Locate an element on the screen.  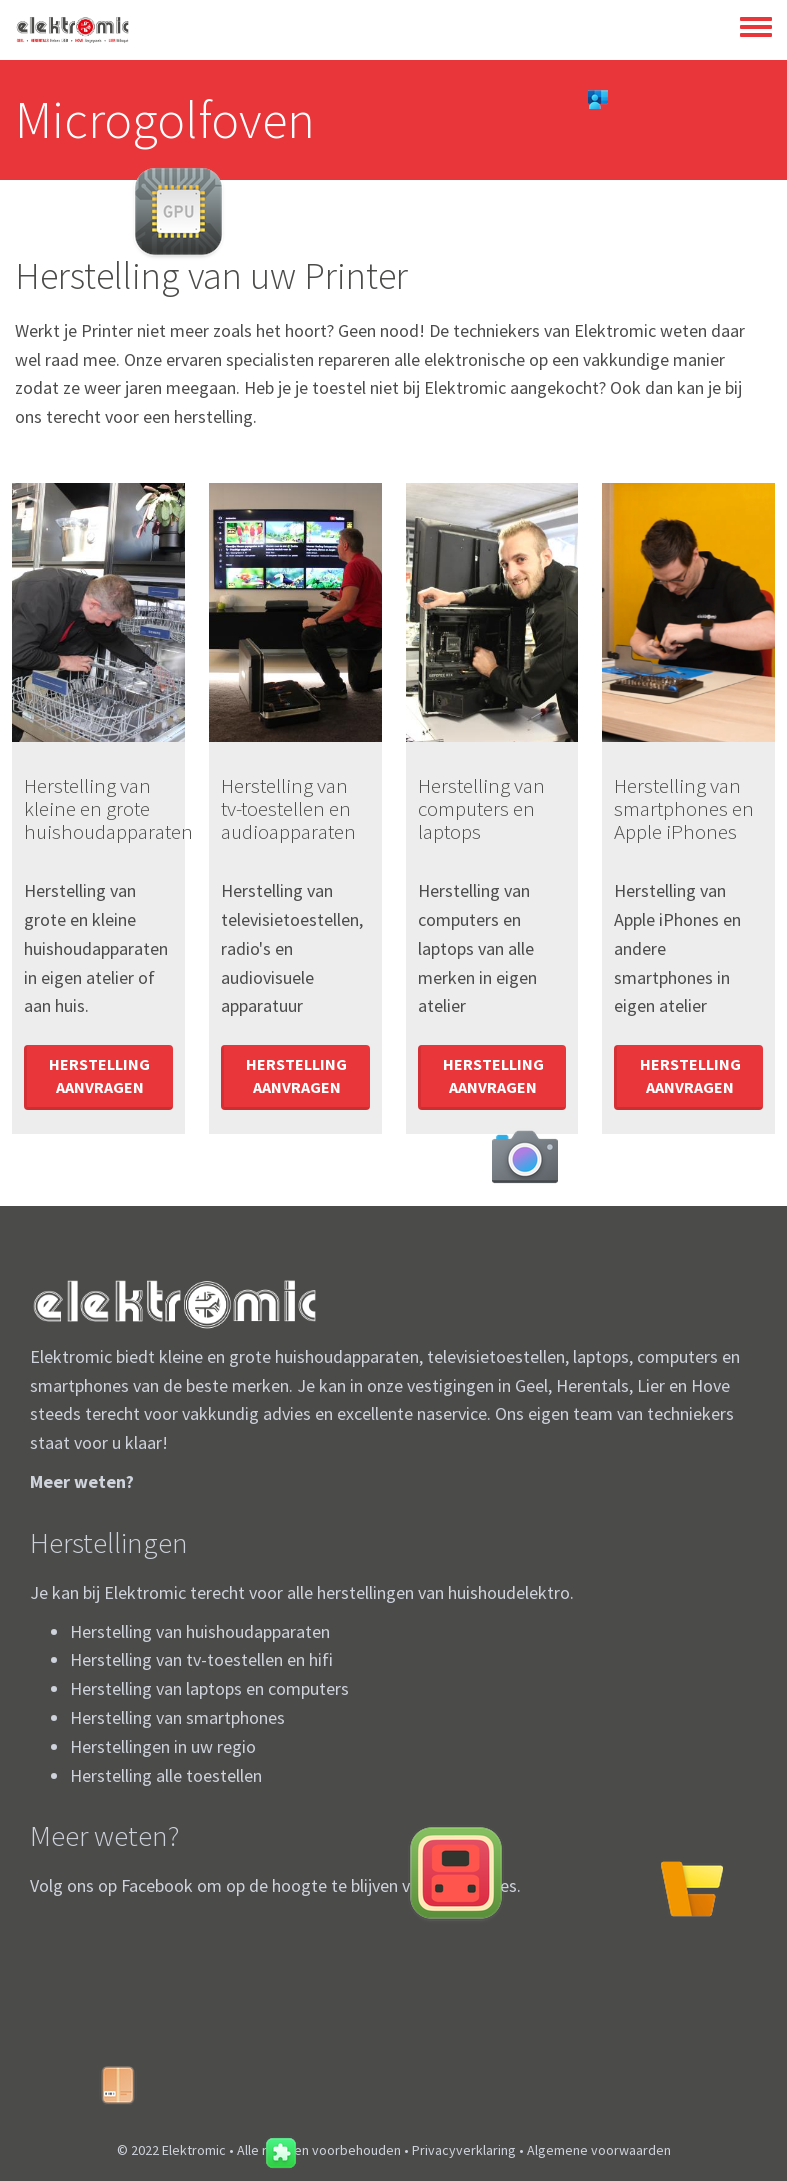
open graphics card driver settings is located at coordinates (178, 211).